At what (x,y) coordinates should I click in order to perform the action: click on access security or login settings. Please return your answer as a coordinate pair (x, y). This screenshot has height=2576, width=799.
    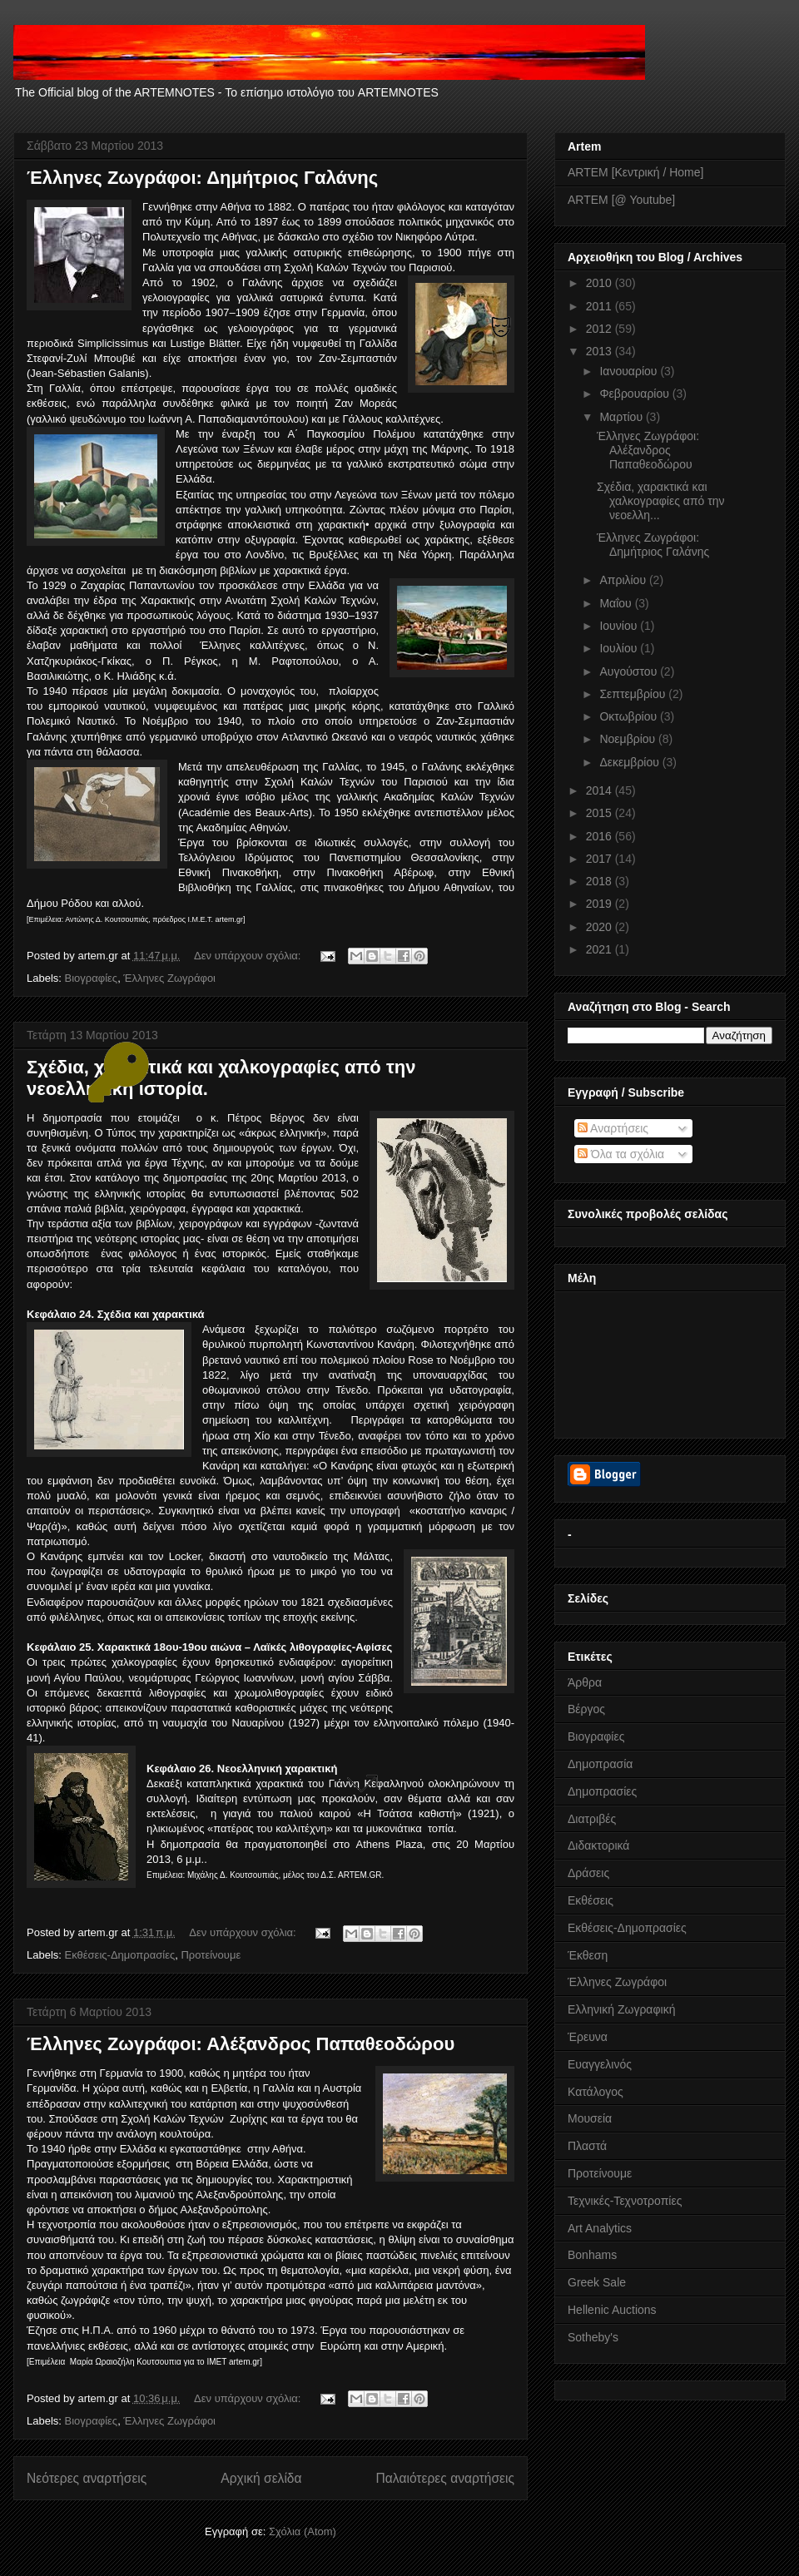
    Looking at the image, I should click on (117, 1073).